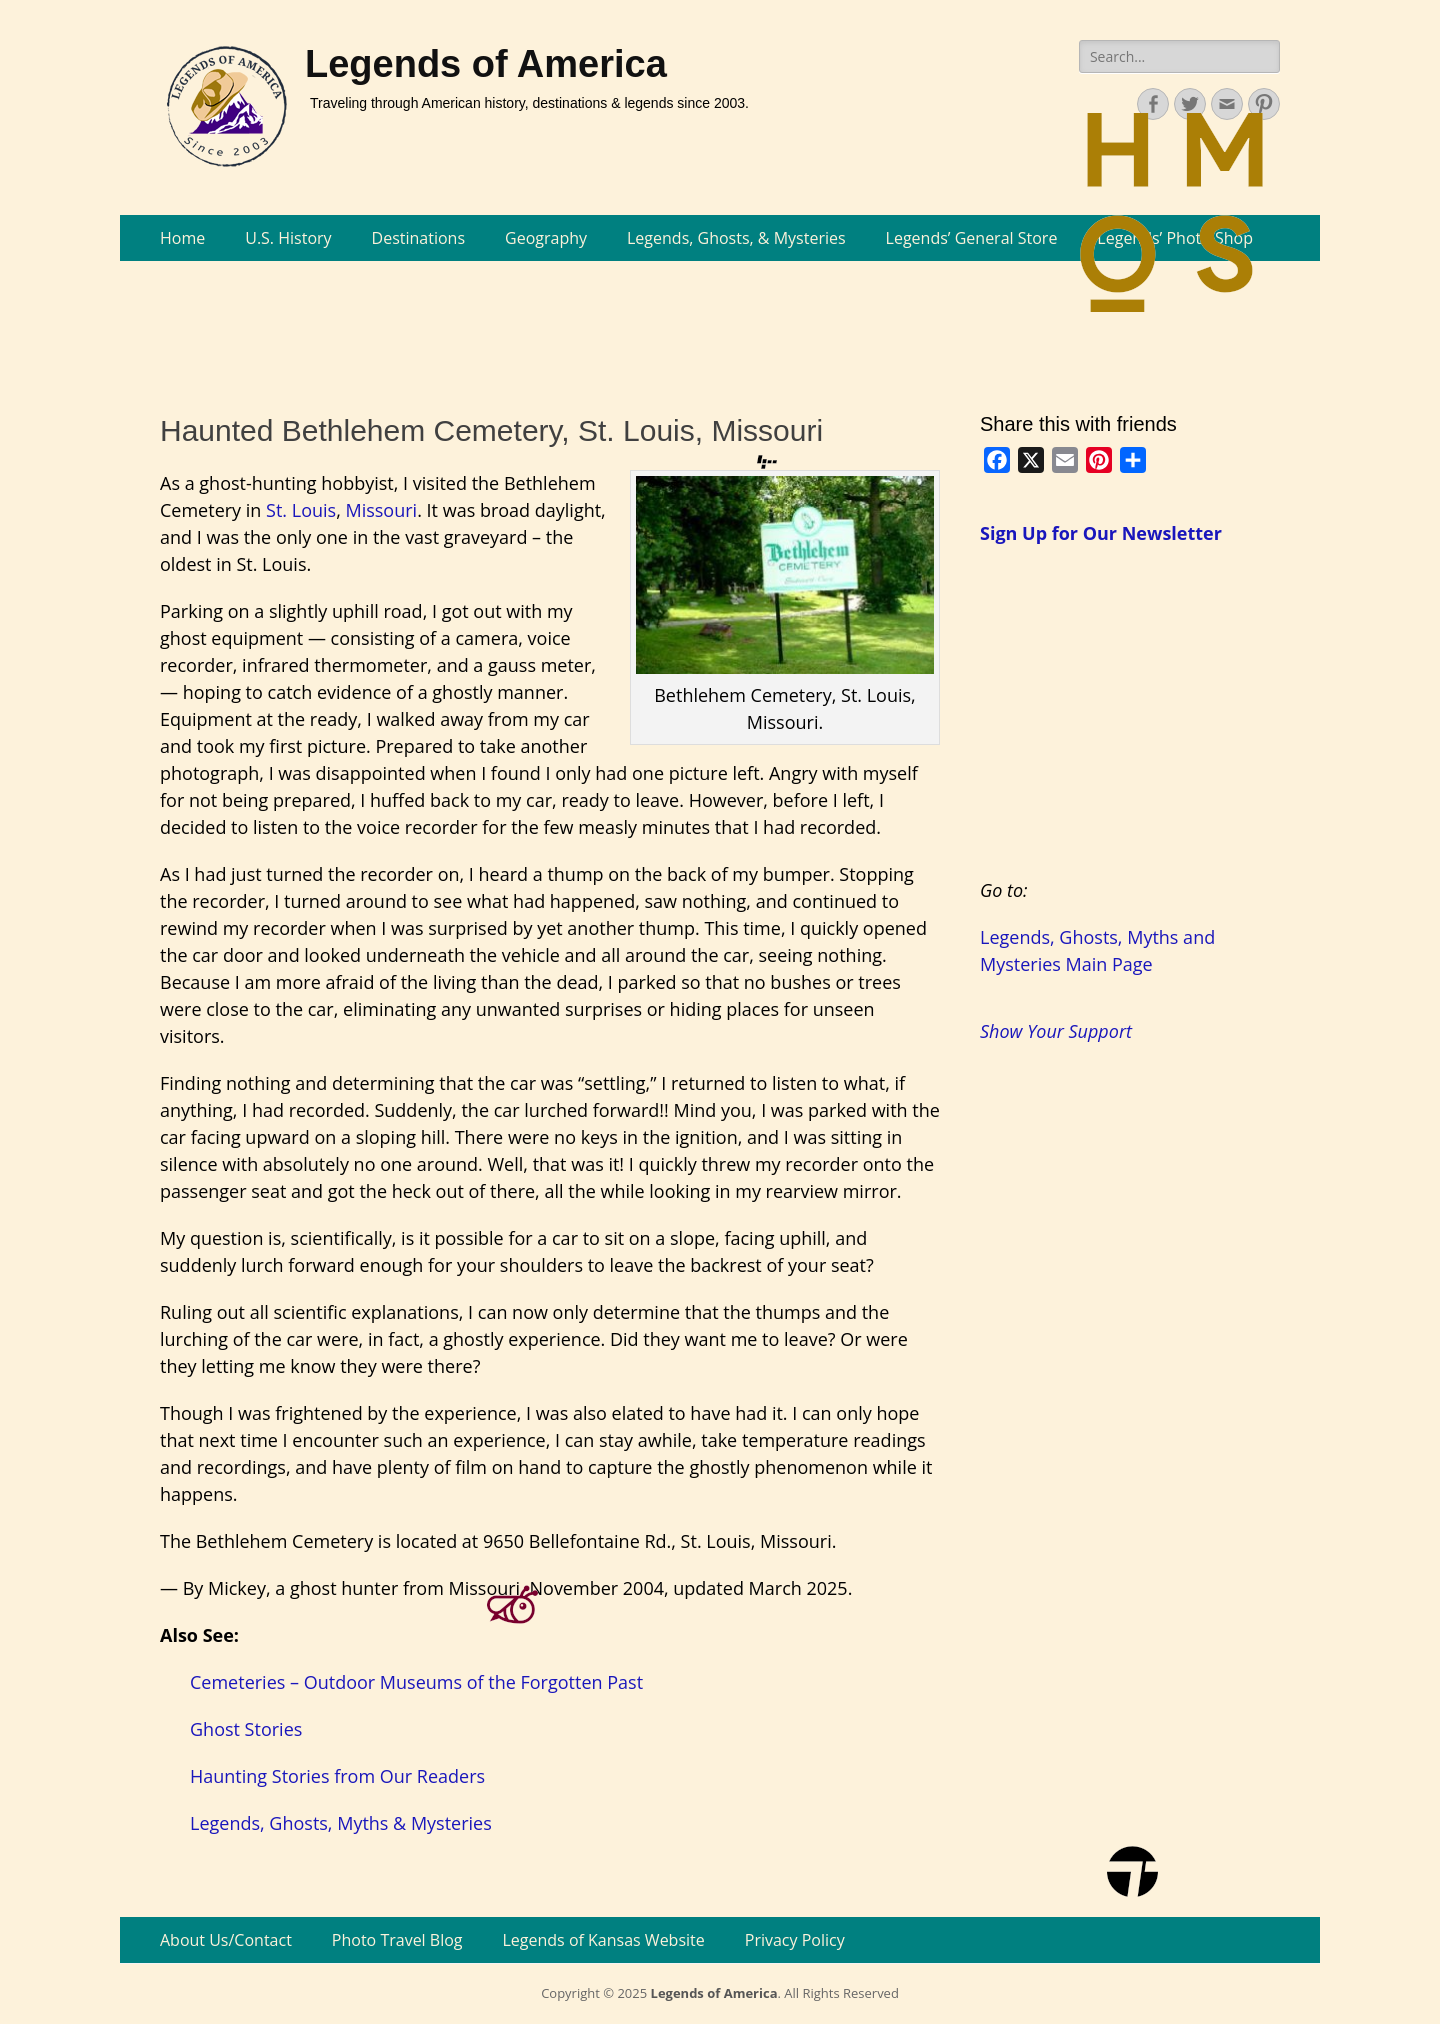 Image resolution: width=1440 pixels, height=2024 pixels. I want to click on visit have i been pwned website, so click(767, 462).